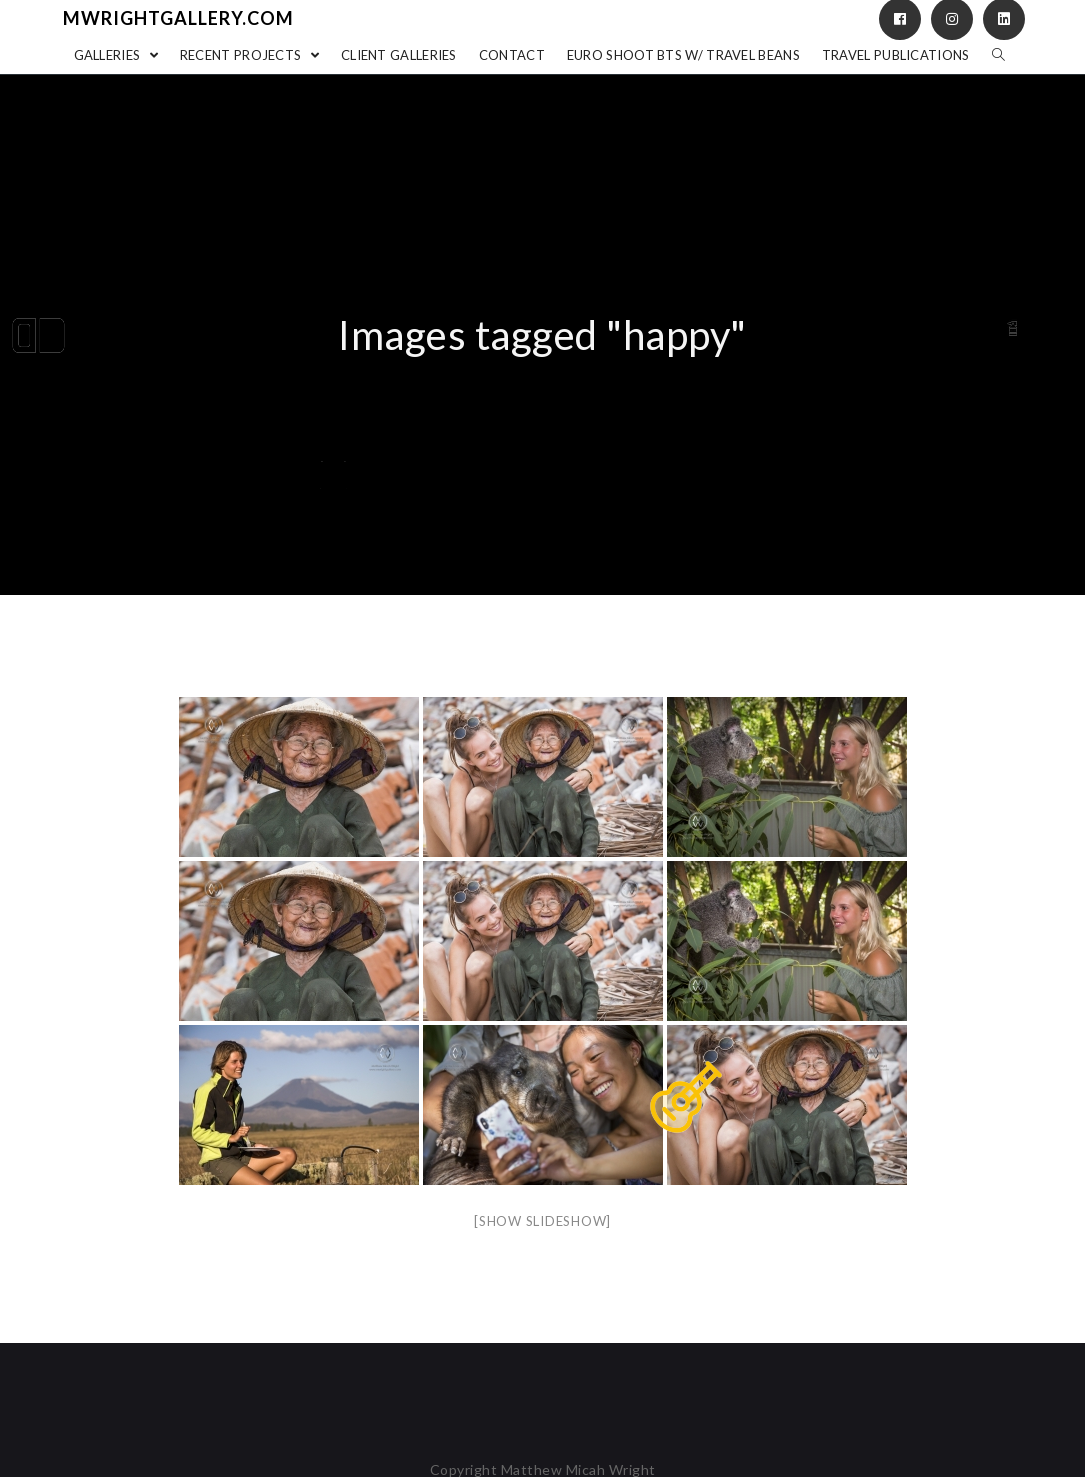 Image resolution: width=1085 pixels, height=1477 pixels. What do you see at coordinates (1013, 328) in the screenshot?
I see `indicates fire safety equipment location` at bounding box center [1013, 328].